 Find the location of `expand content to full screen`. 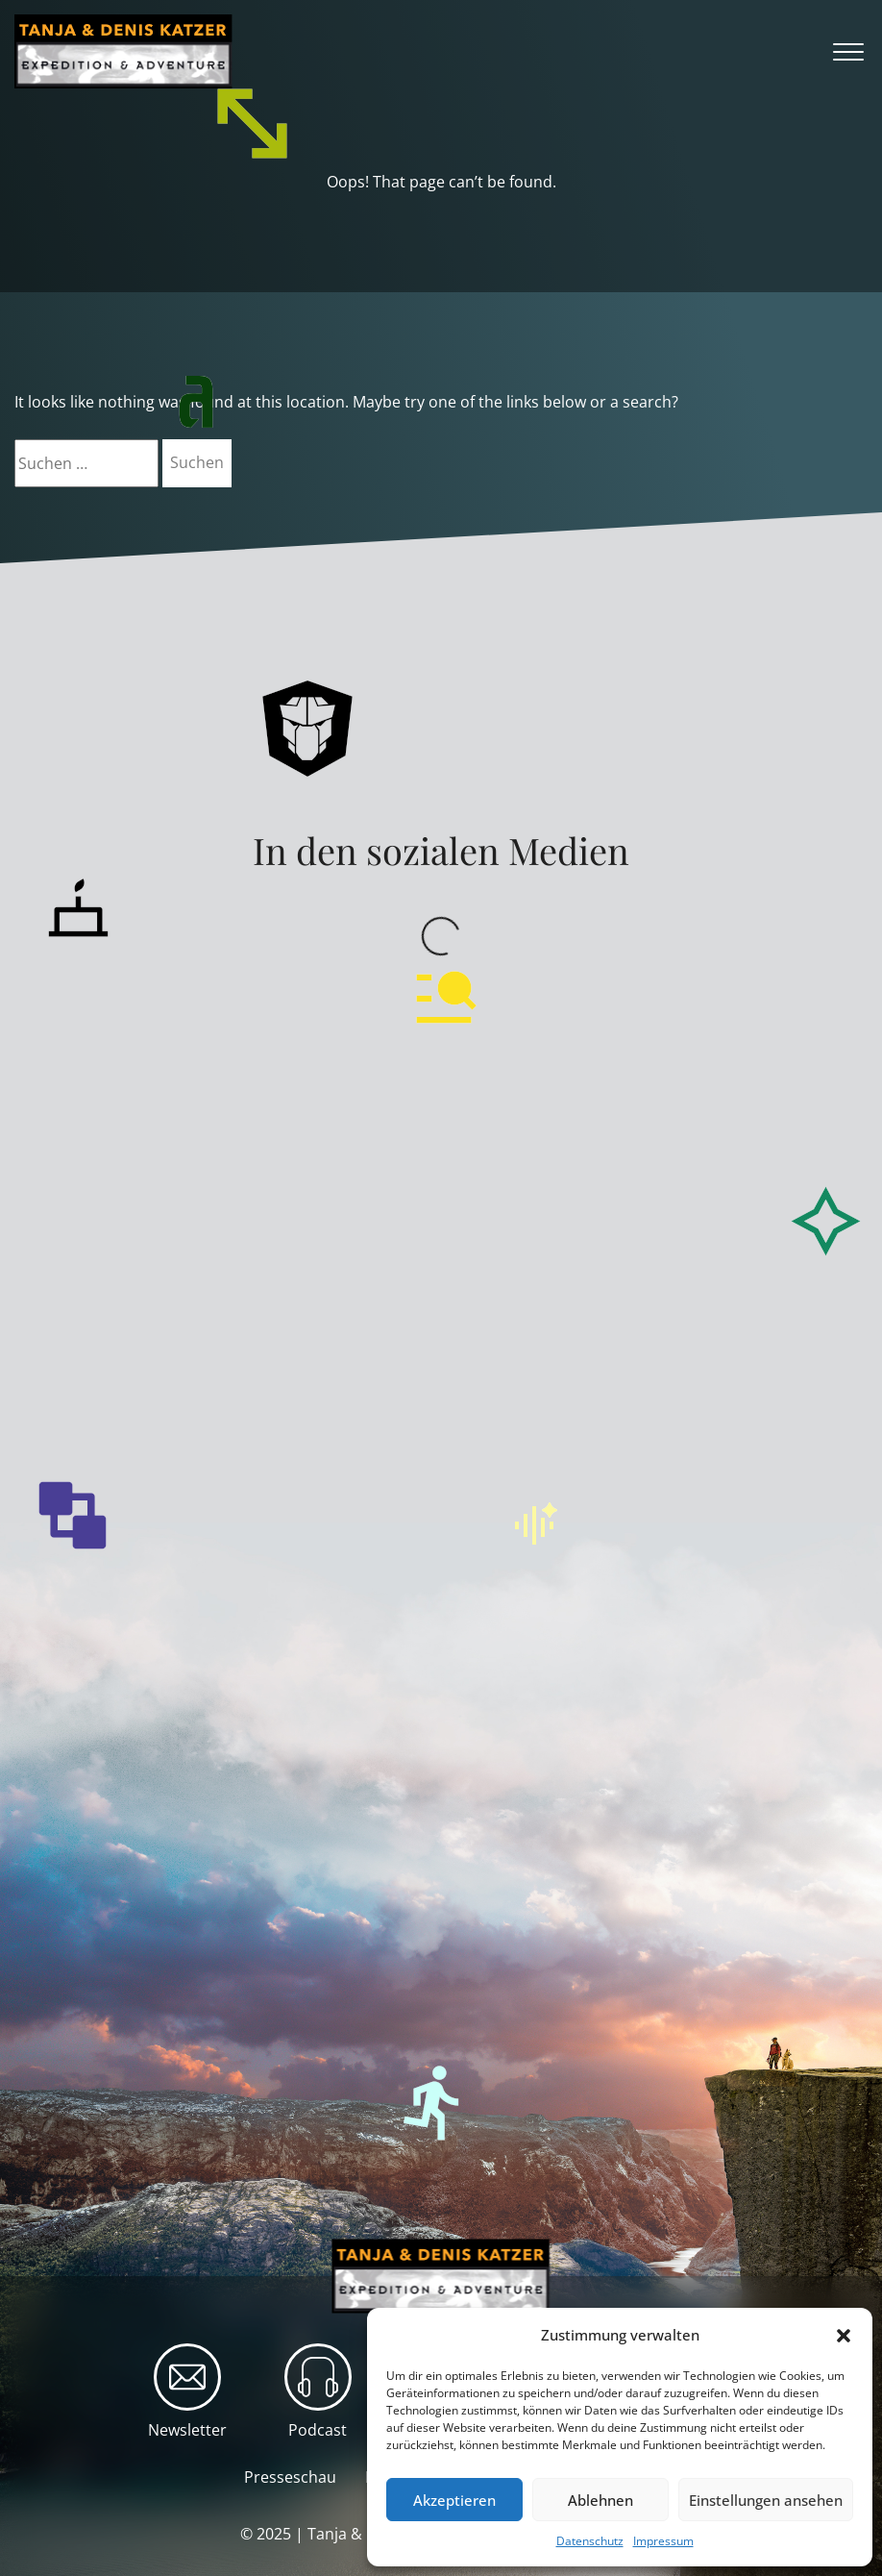

expand content to full screen is located at coordinates (252, 123).